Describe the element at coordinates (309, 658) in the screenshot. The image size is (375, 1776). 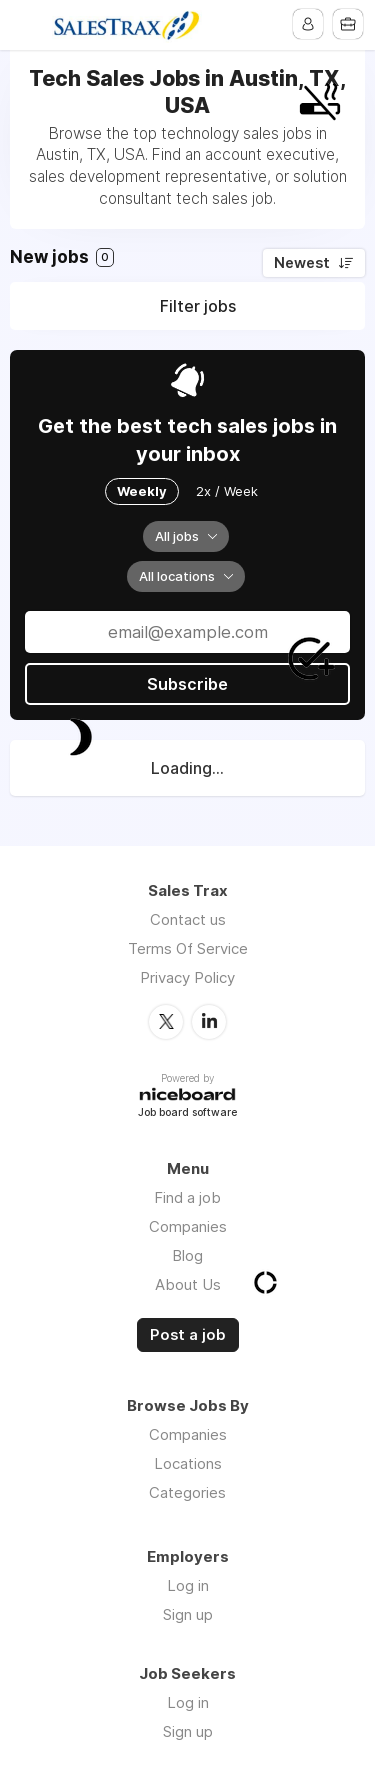
I see `add a new task to your list` at that location.